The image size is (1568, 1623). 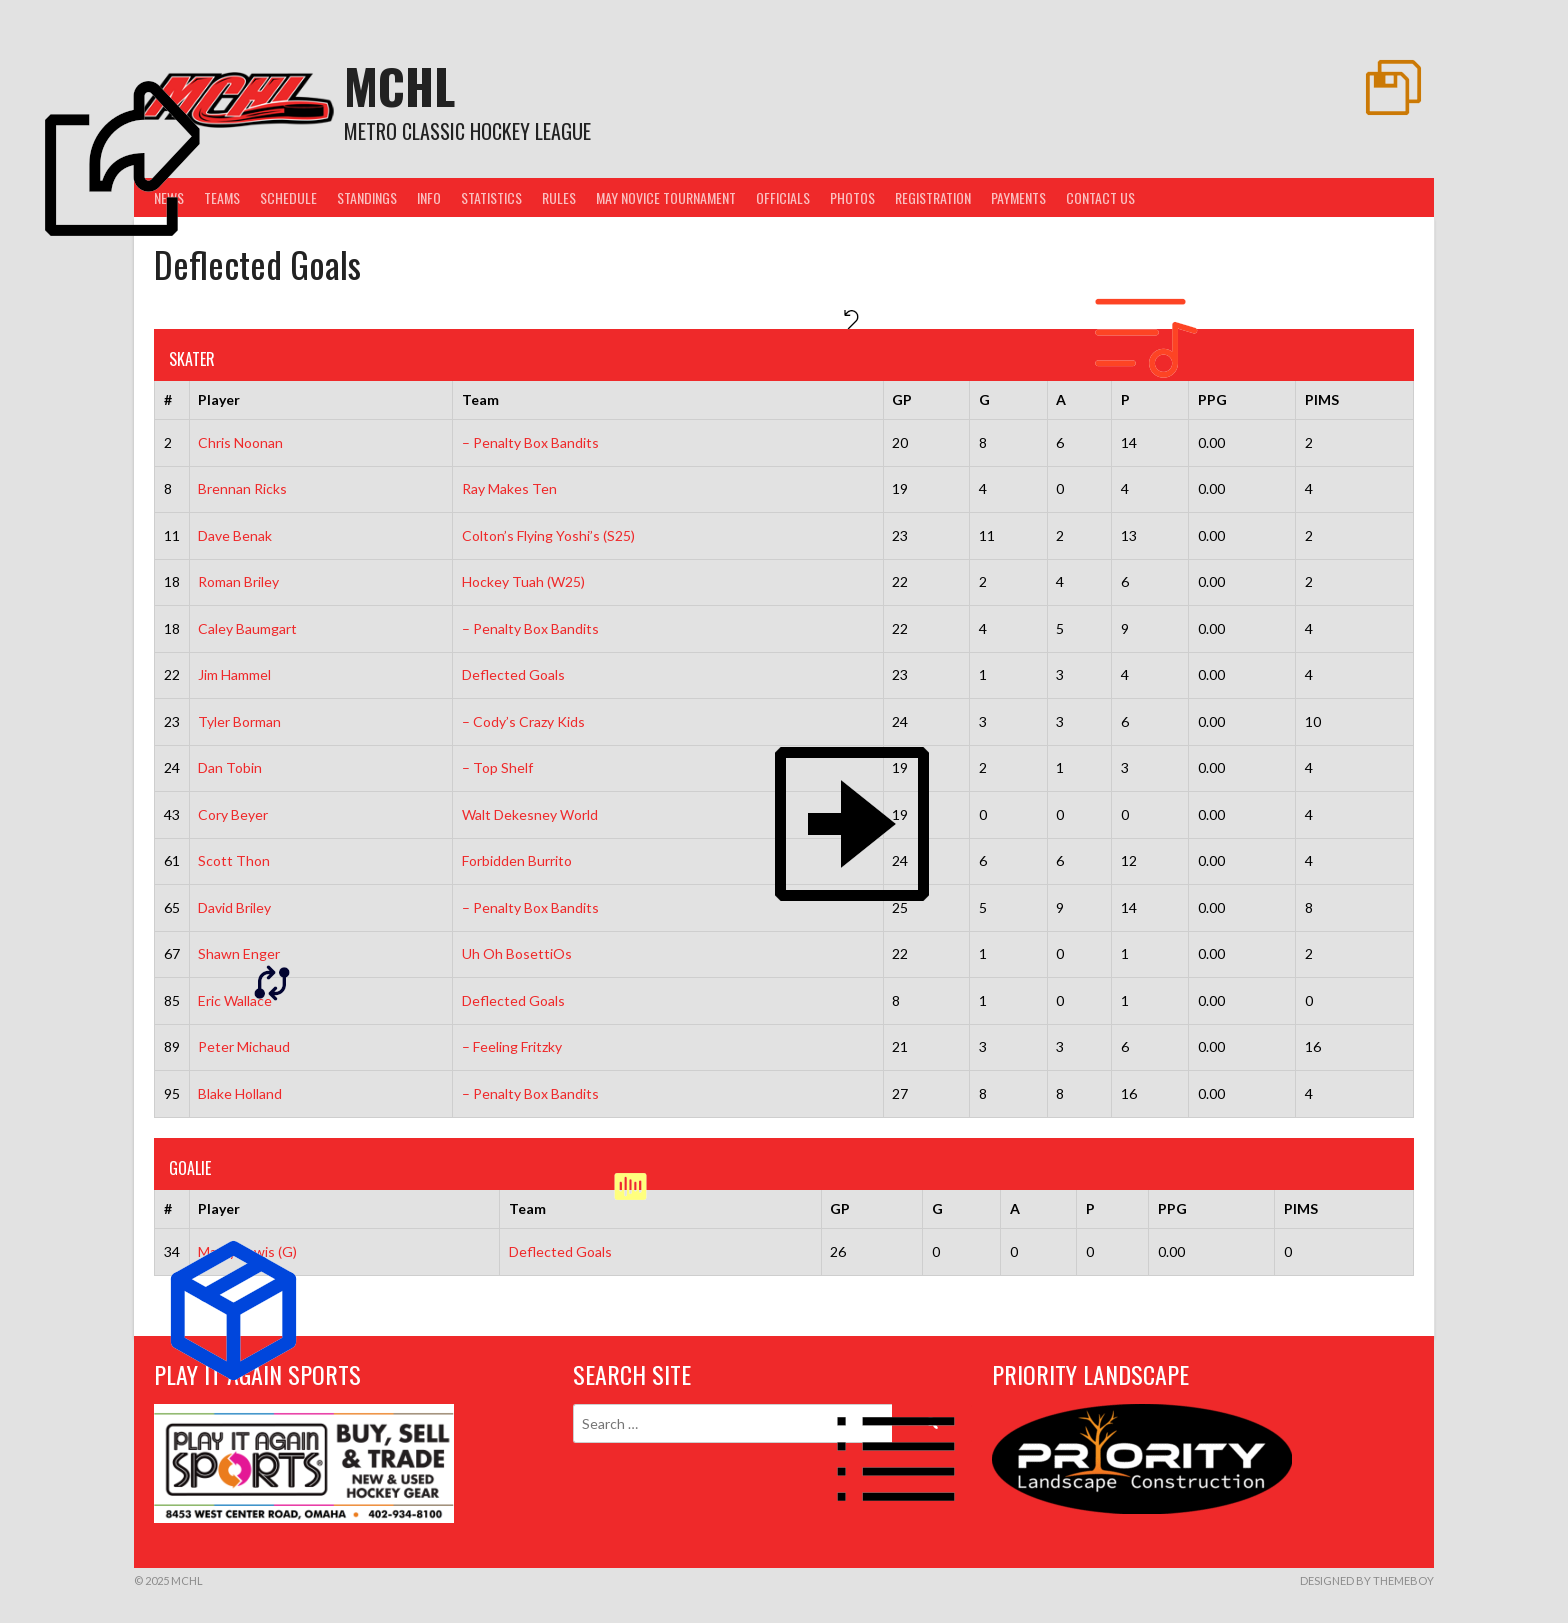 I want to click on view items as a bulleted list, so click(x=896, y=1459).